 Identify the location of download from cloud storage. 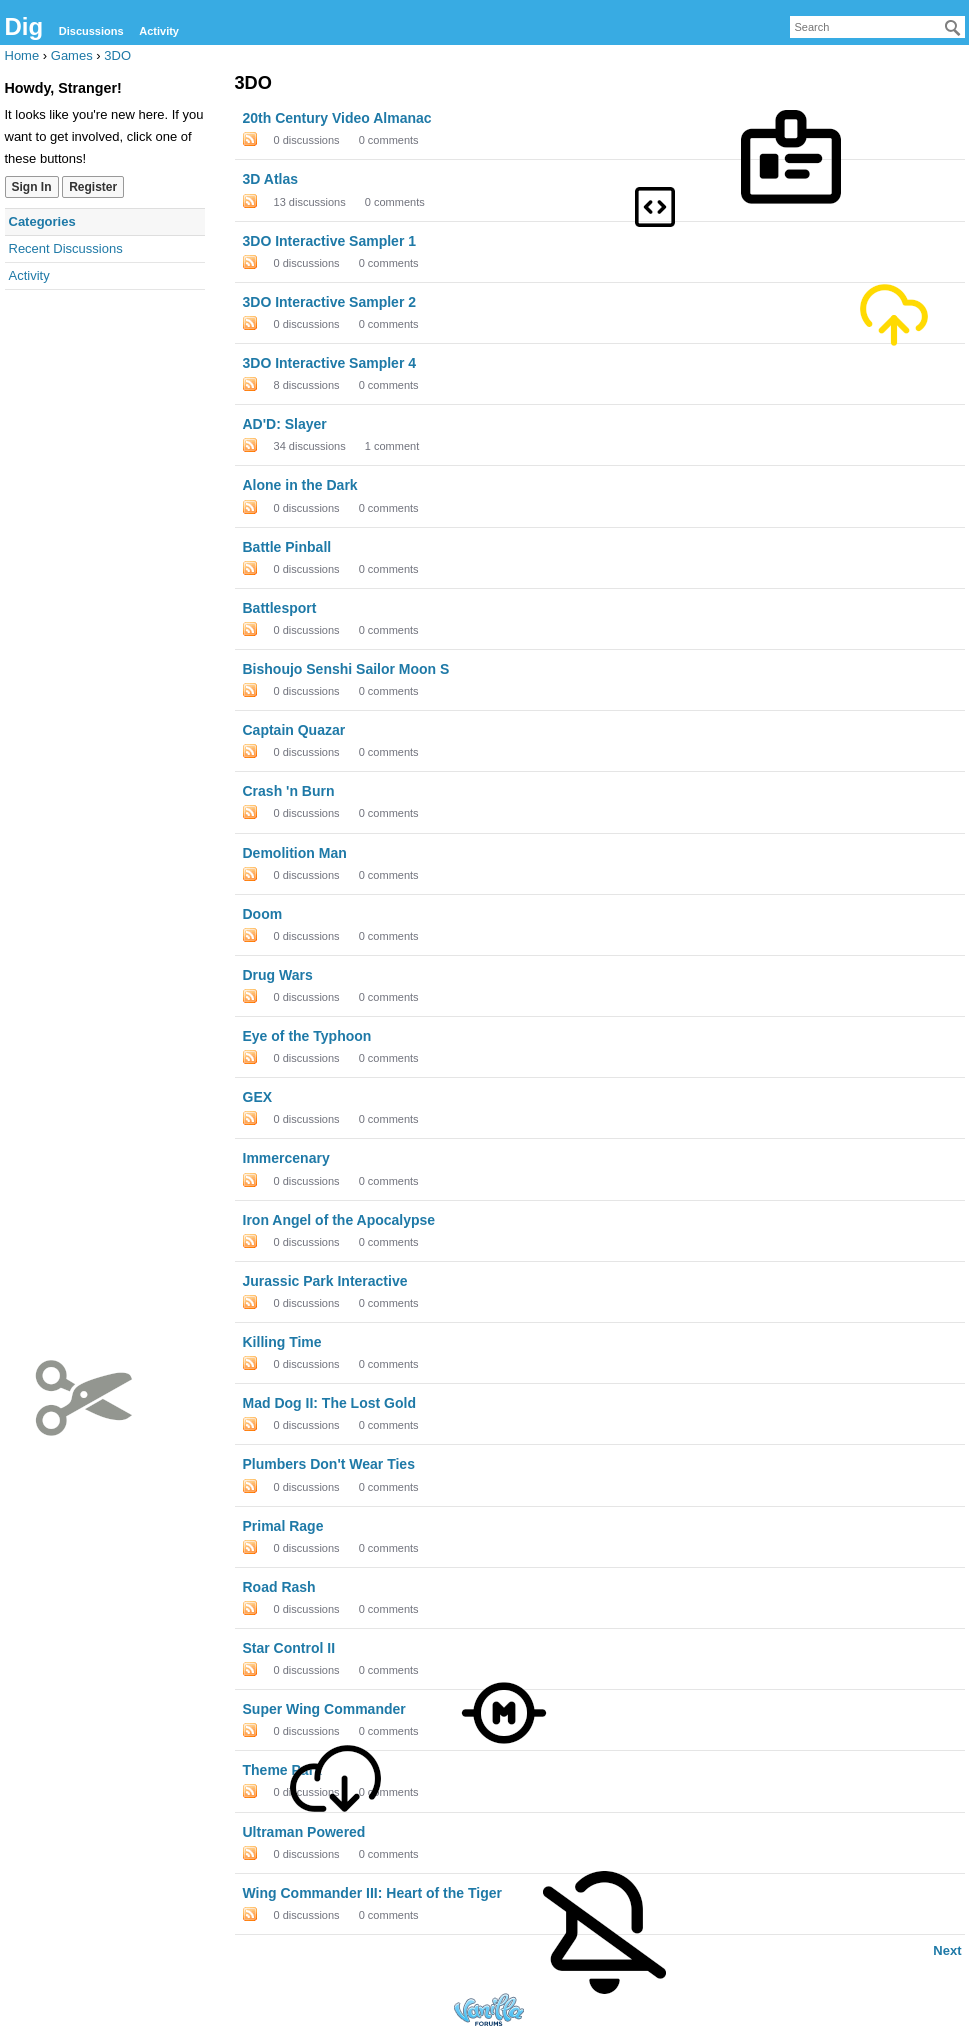
(335, 1778).